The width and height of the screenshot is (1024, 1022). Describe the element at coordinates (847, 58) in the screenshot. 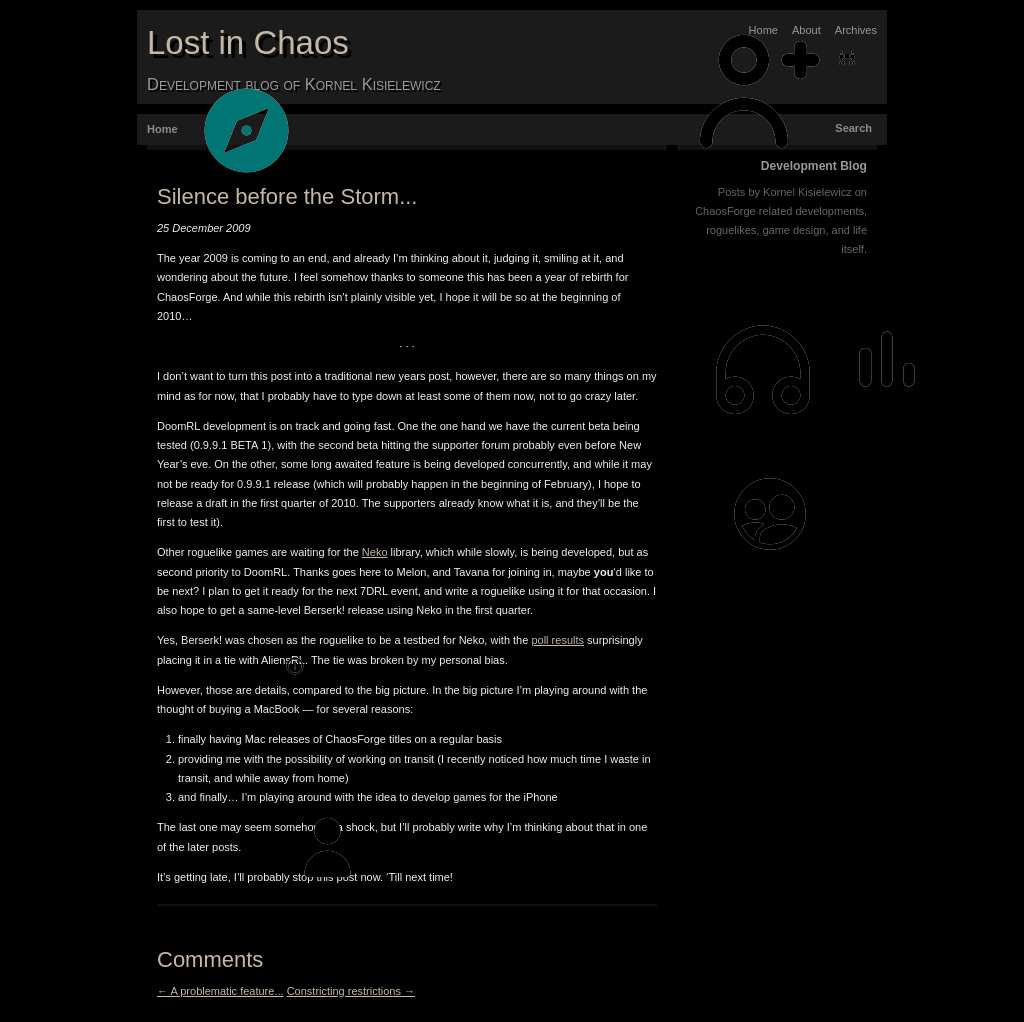

I see `team collaboration or shared task` at that location.